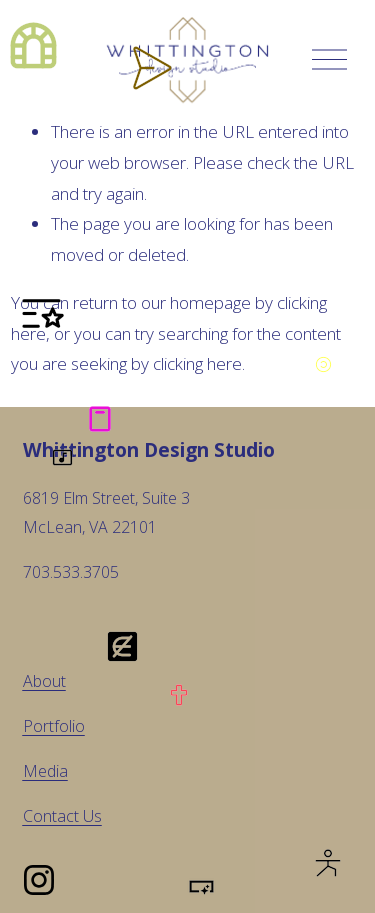 Image resolution: width=375 pixels, height=913 pixels. I want to click on send a message, so click(150, 68).